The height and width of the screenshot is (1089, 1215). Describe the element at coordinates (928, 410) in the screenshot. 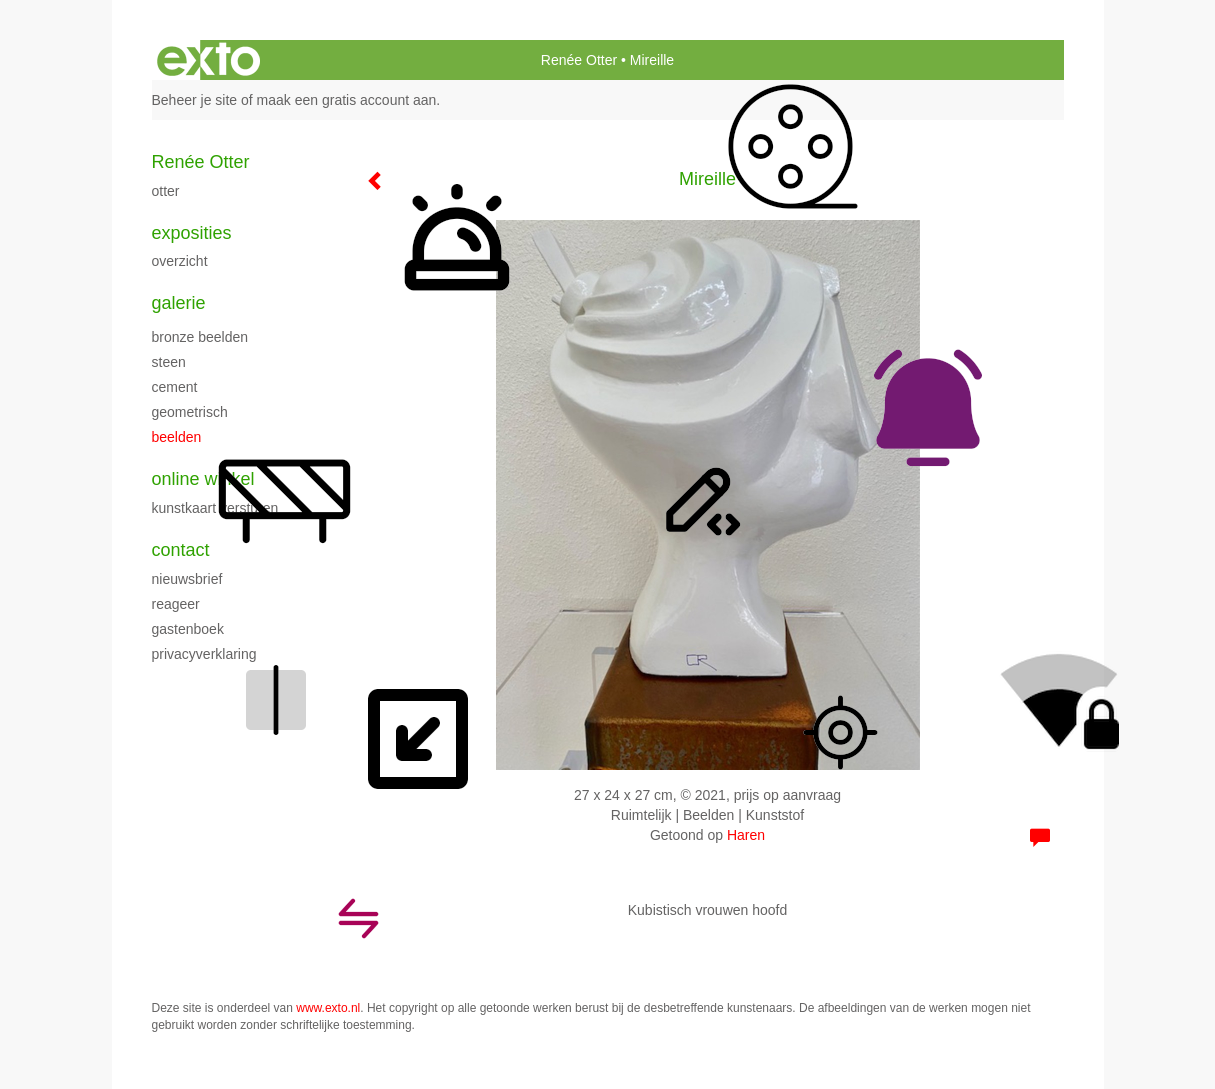

I see `indicates active notifications or alerts` at that location.